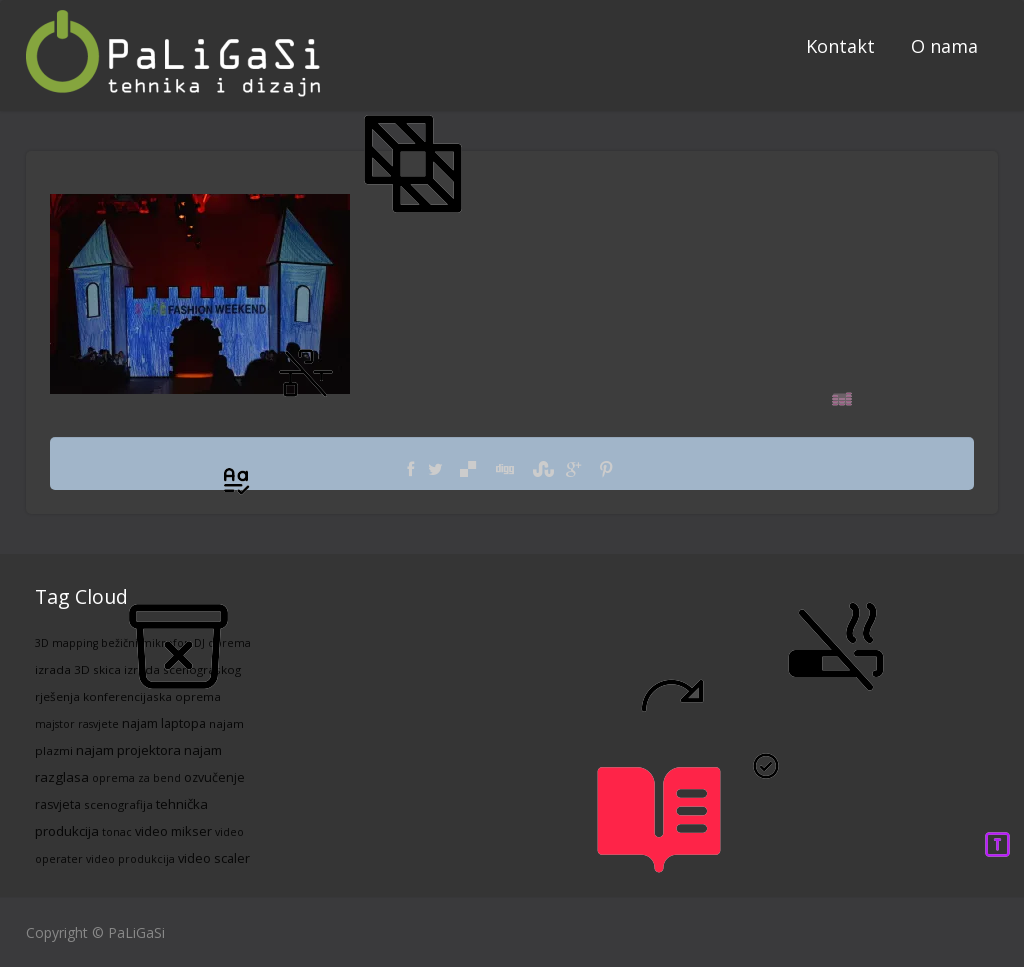  I want to click on network connection unavailable, so click(306, 374).